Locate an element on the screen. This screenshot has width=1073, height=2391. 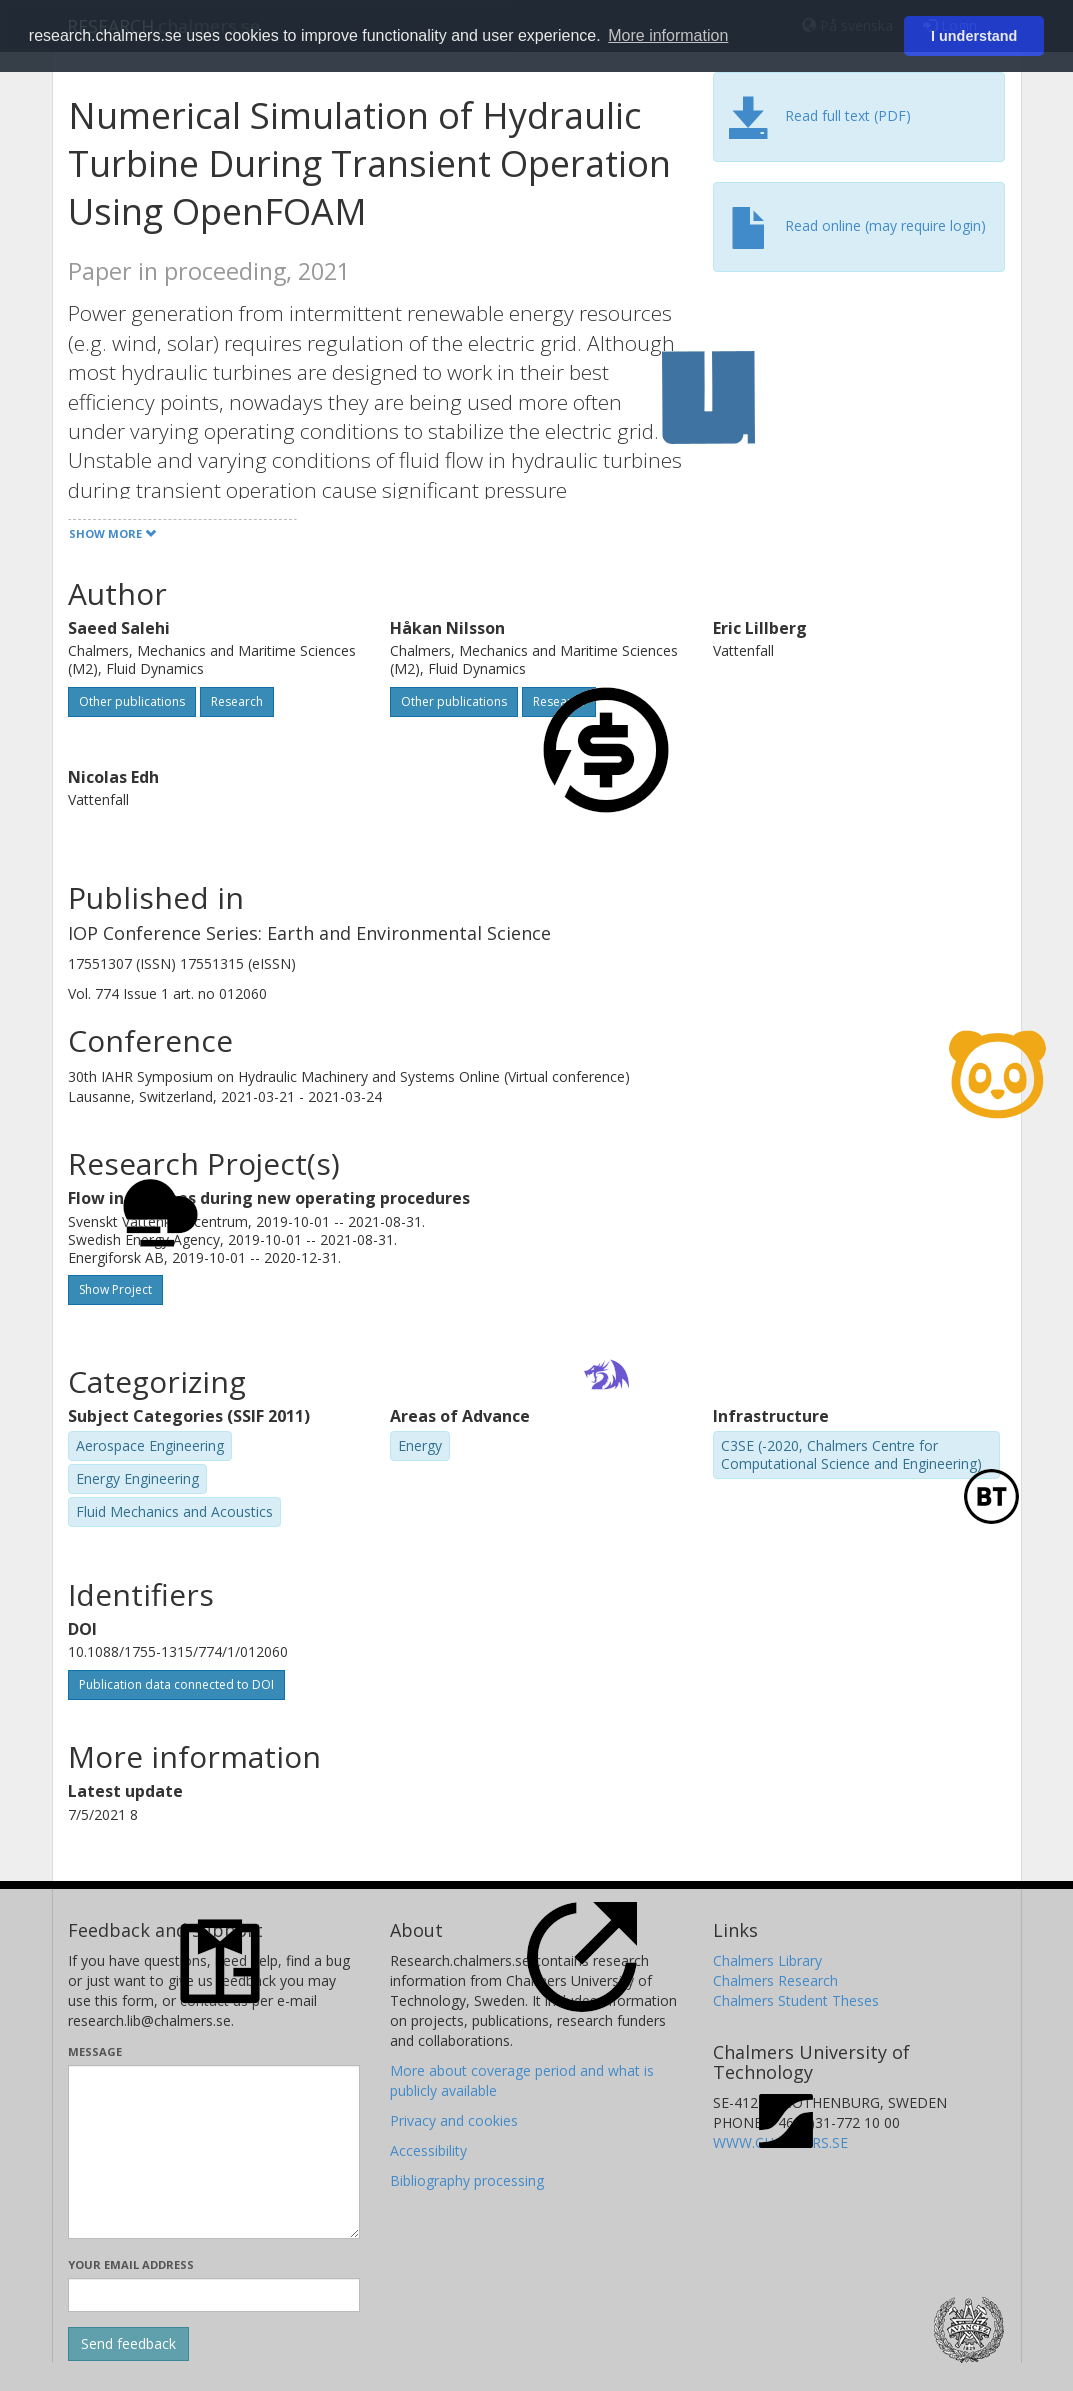
view clothing or apparel options is located at coordinates (220, 1959).